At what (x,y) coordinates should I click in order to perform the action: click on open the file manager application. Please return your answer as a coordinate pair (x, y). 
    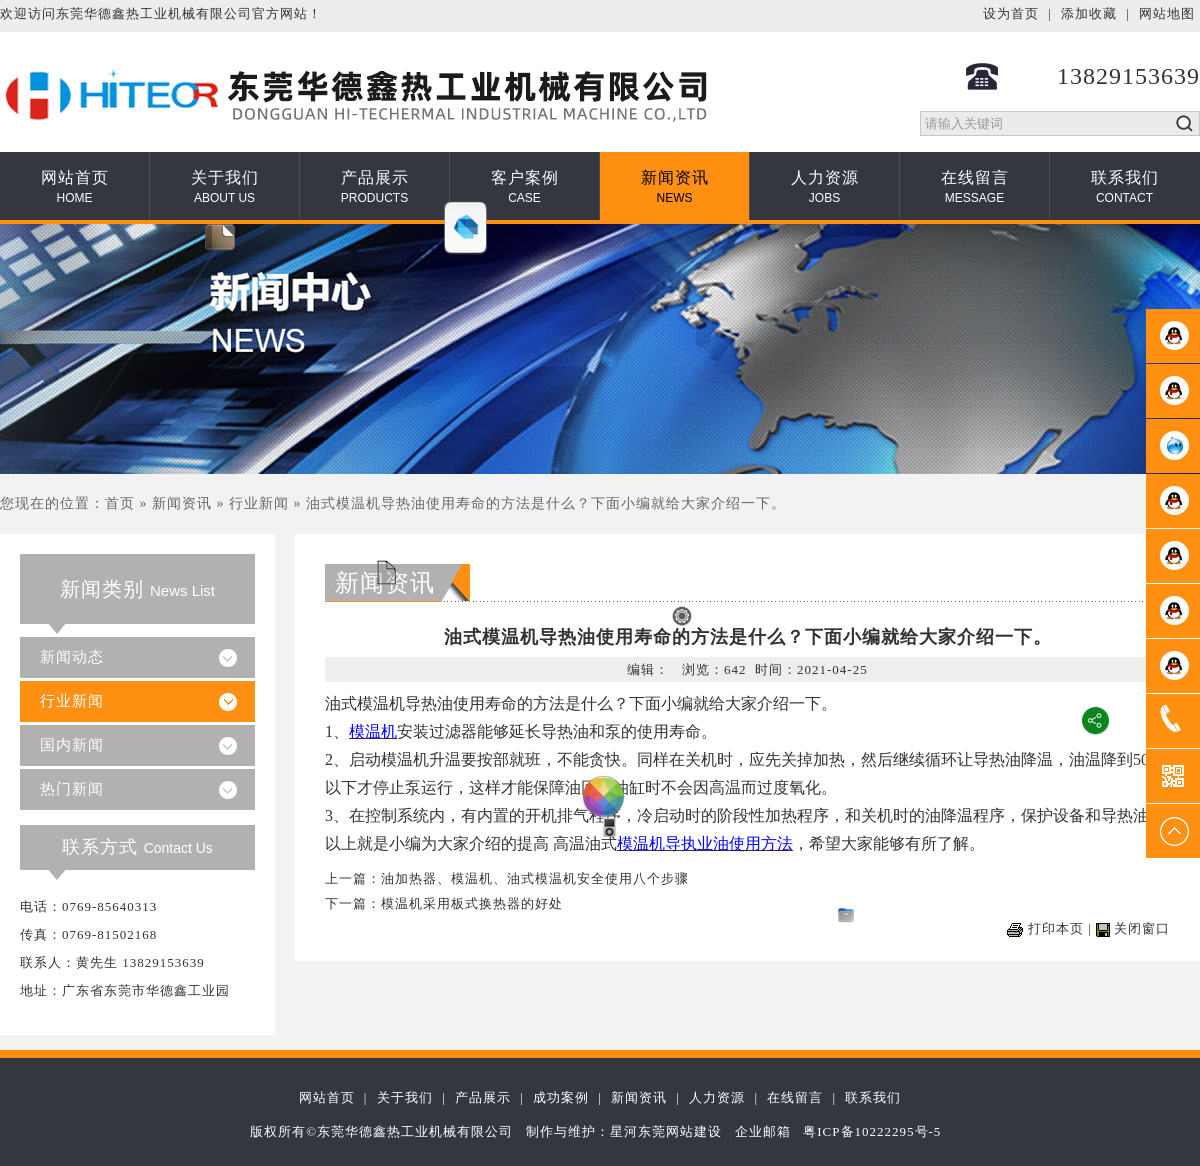
    Looking at the image, I should click on (846, 915).